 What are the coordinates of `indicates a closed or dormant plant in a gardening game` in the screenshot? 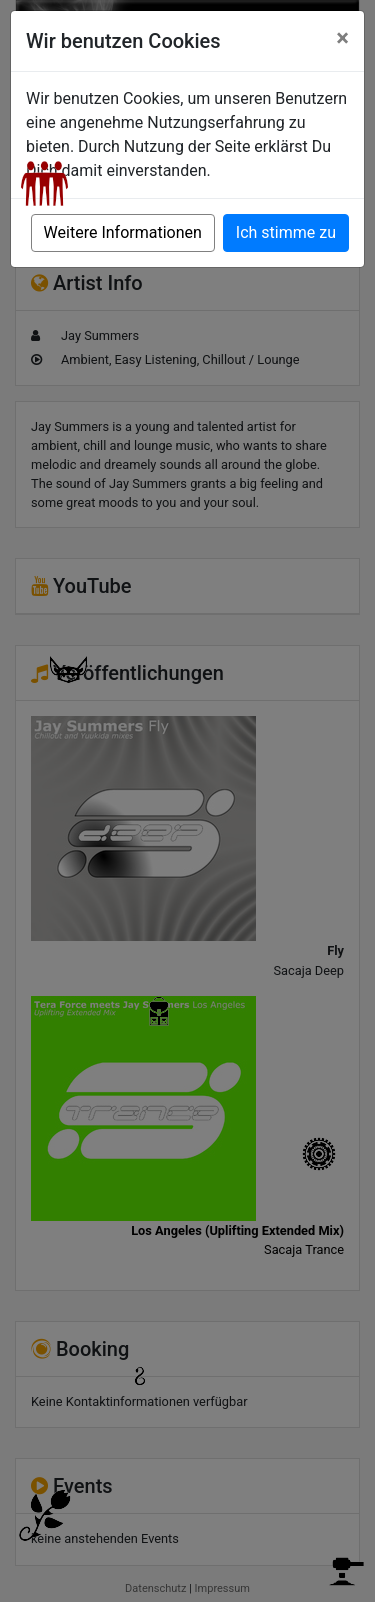 It's located at (45, 1516).